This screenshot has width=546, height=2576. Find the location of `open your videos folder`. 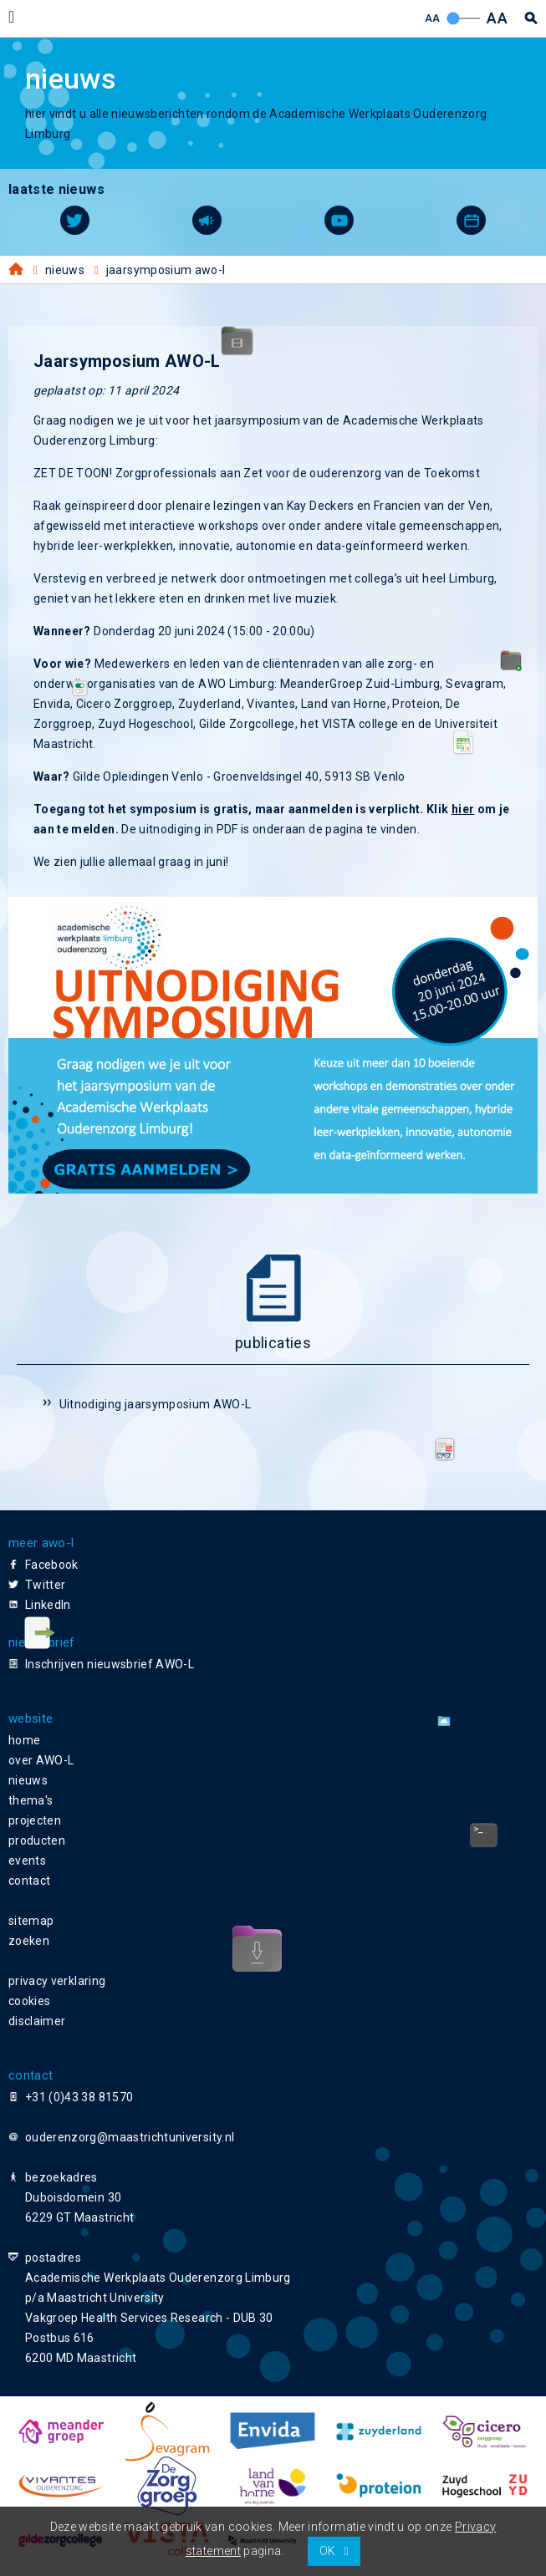

open your videos folder is located at coordinates (237, 340).